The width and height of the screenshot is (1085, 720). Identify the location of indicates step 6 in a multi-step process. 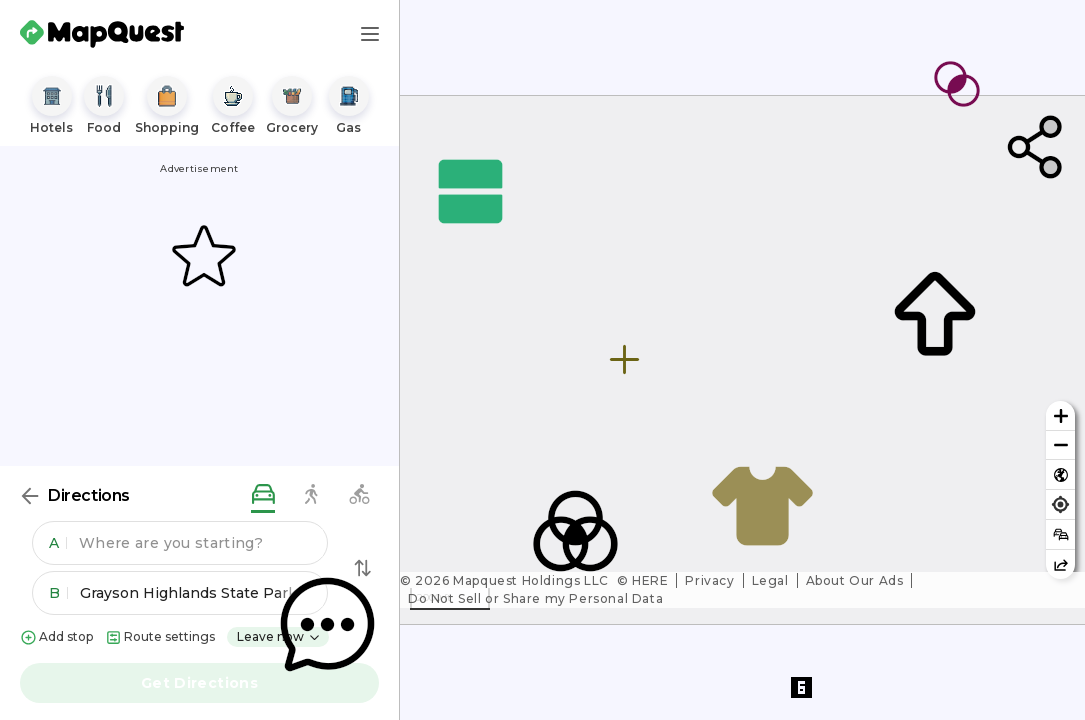
(801, 687).